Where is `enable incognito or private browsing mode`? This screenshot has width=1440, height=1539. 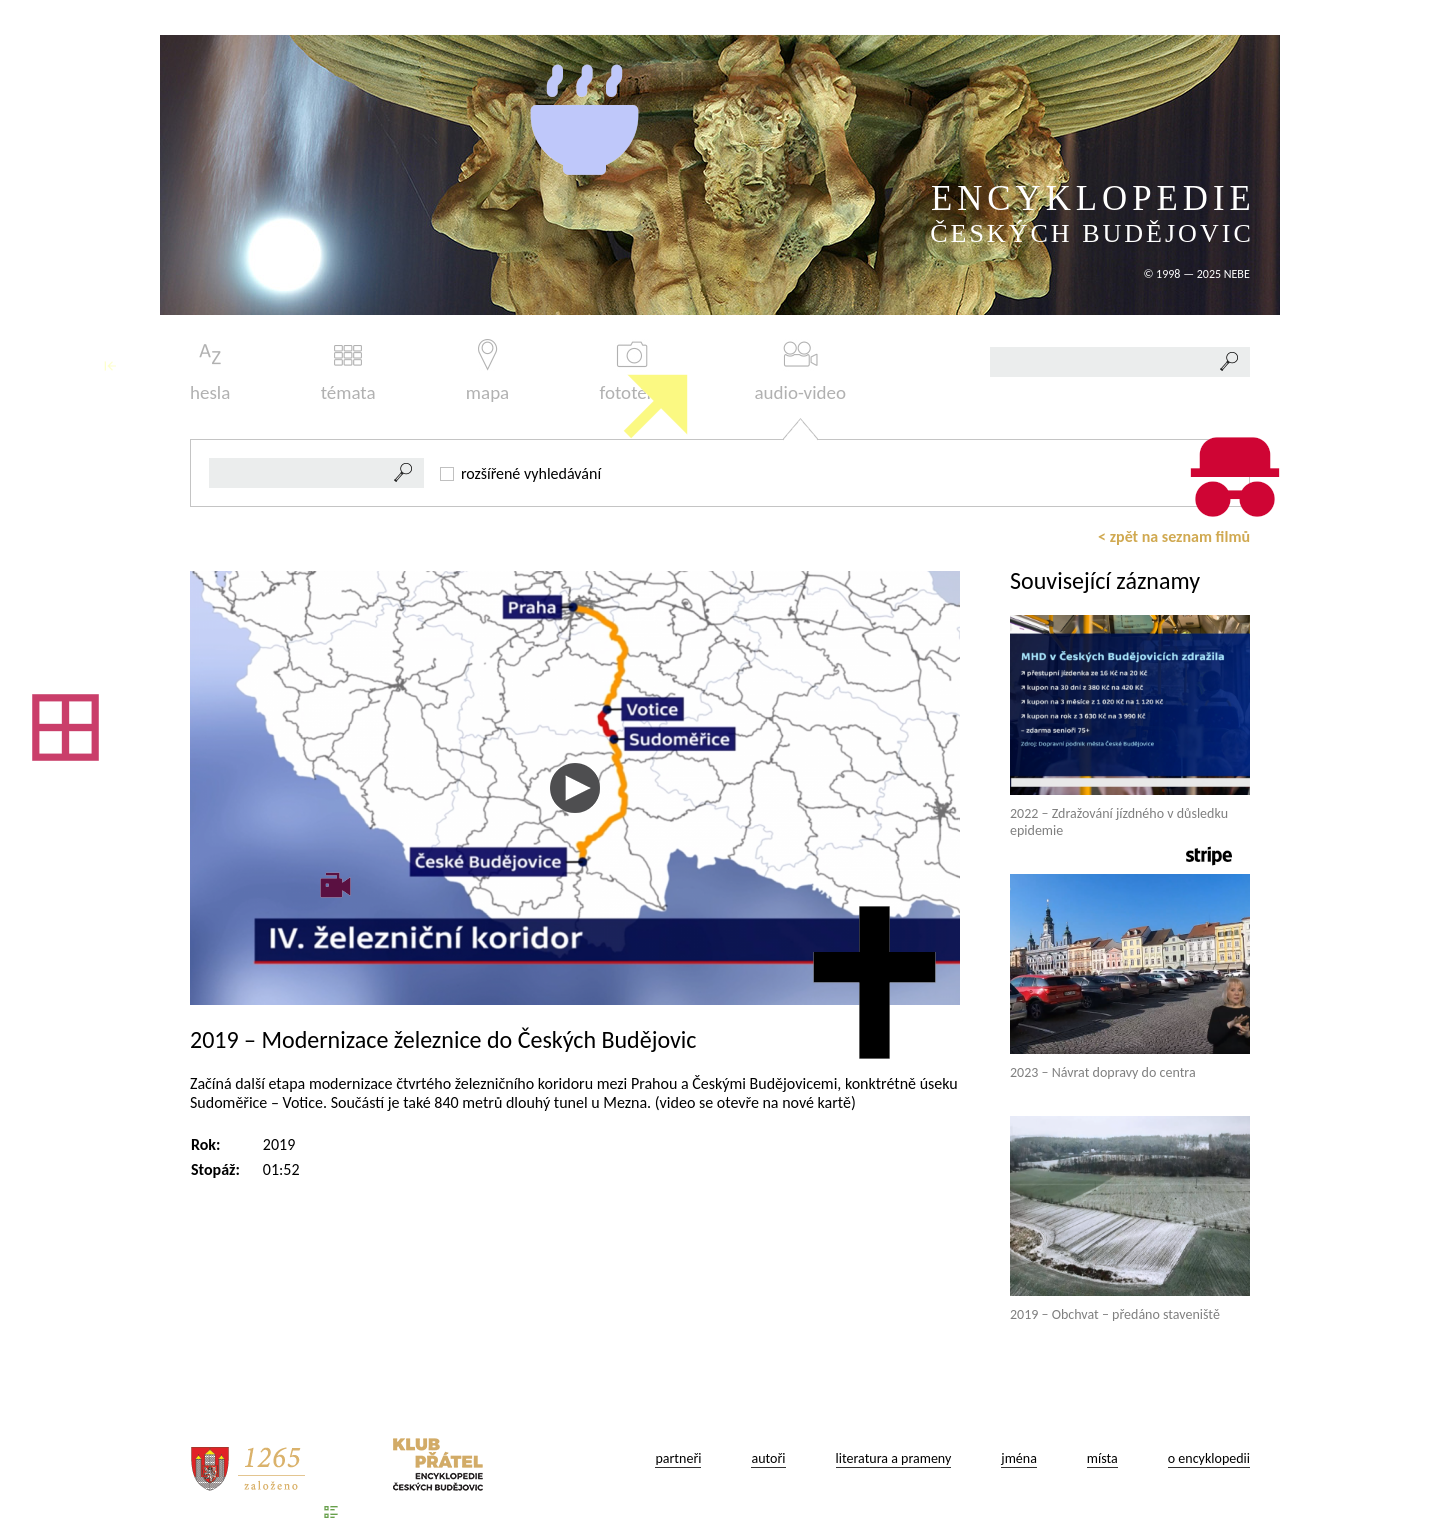
enable incognito or private browsing mode is located at coordinates (1235, 477).